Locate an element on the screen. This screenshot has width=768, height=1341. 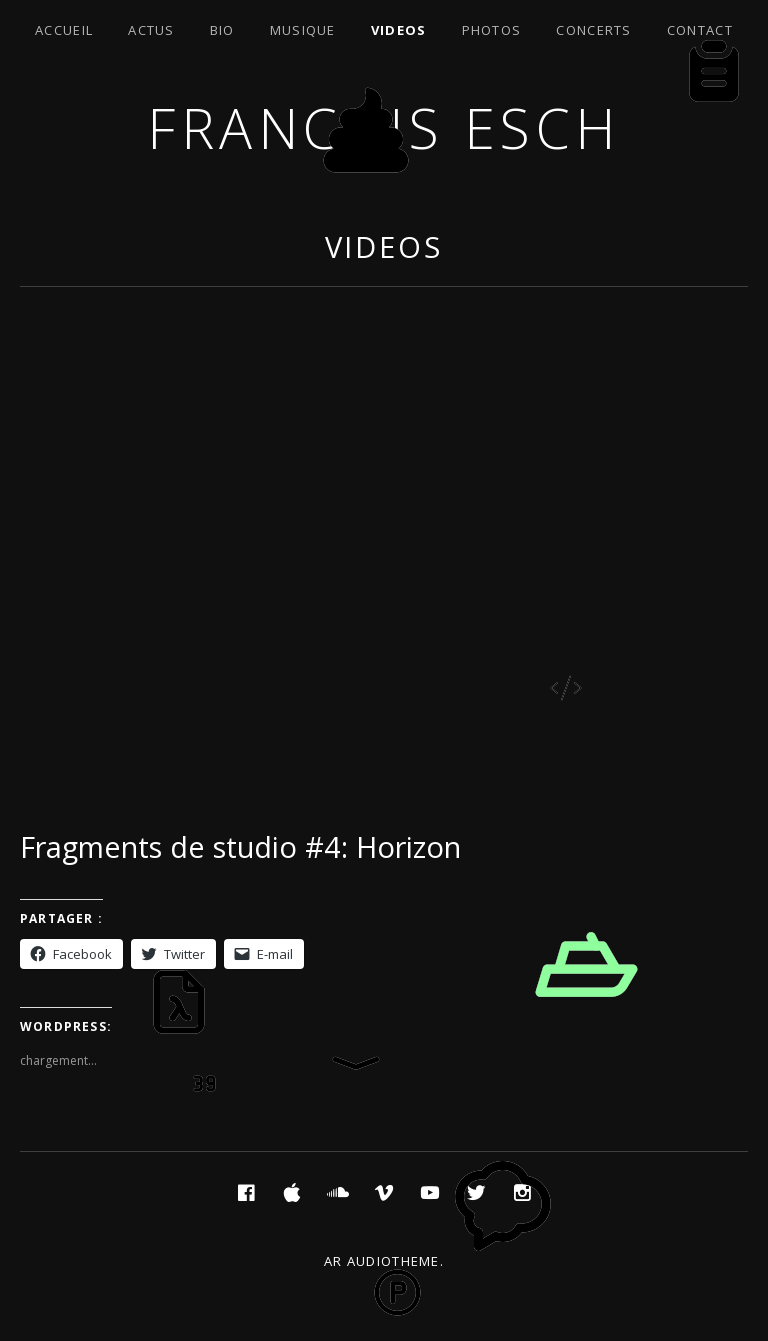
find nearby parking locations is located at coordinates (397, 1292).